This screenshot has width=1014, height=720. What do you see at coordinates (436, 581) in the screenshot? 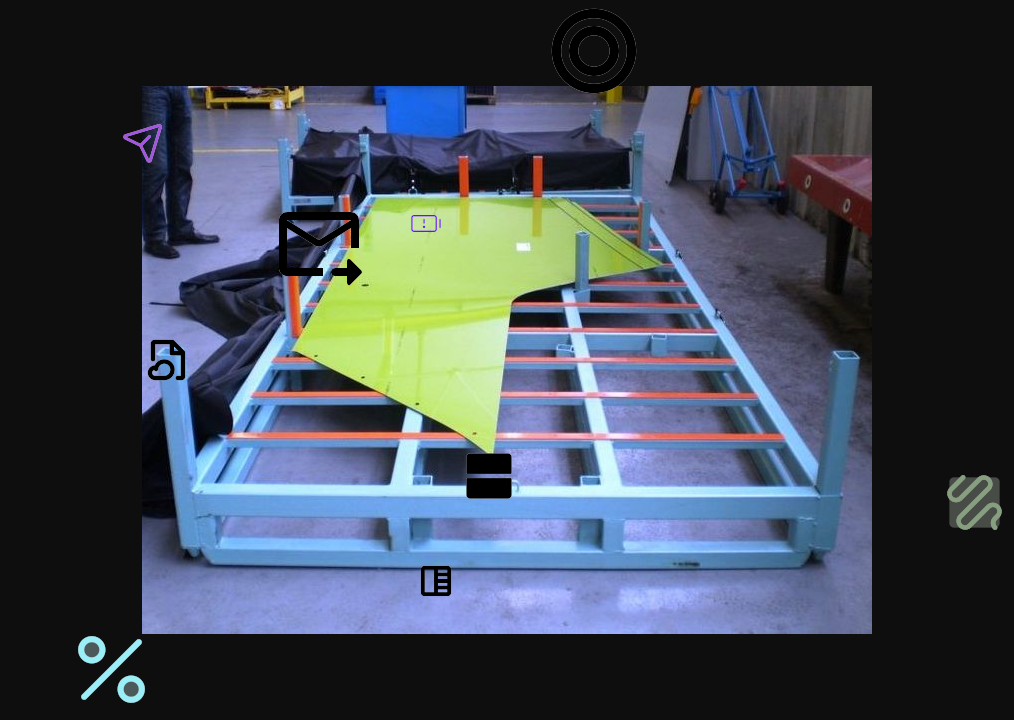
I see `toggle between split-screen or half-view mode` at bounding box center [436, 581].